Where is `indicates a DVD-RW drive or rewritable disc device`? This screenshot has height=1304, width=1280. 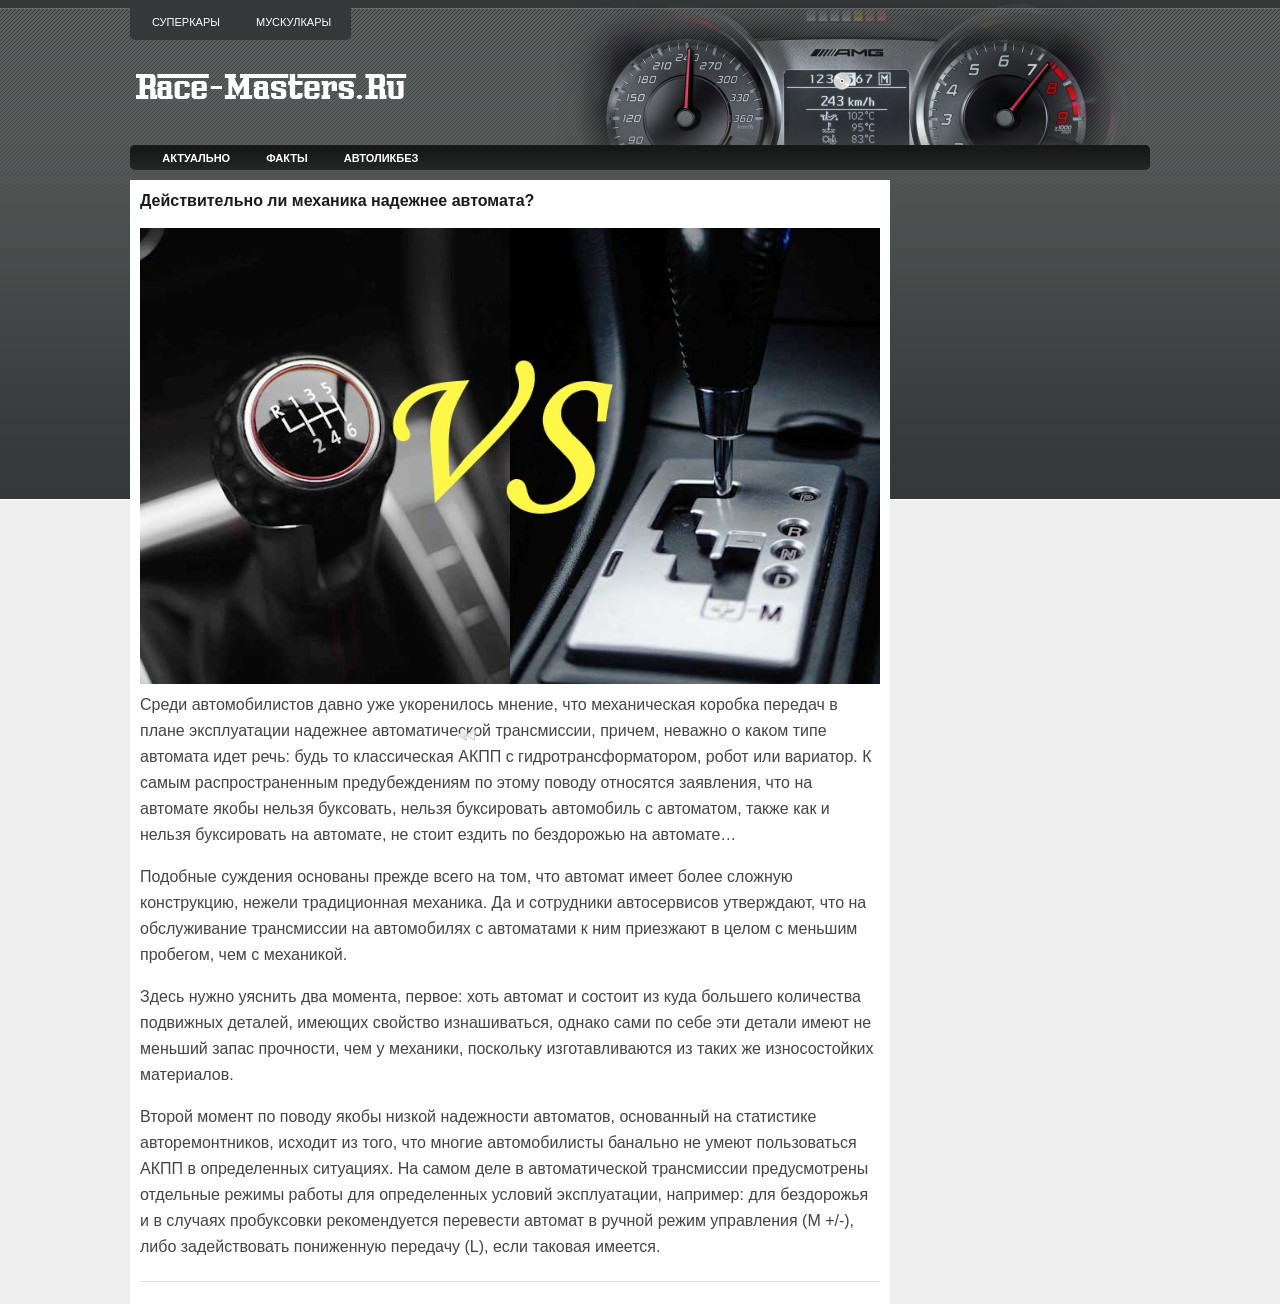 indicates a DVD-RW drive or rewritable disc device is located at coordinates (842, 81).